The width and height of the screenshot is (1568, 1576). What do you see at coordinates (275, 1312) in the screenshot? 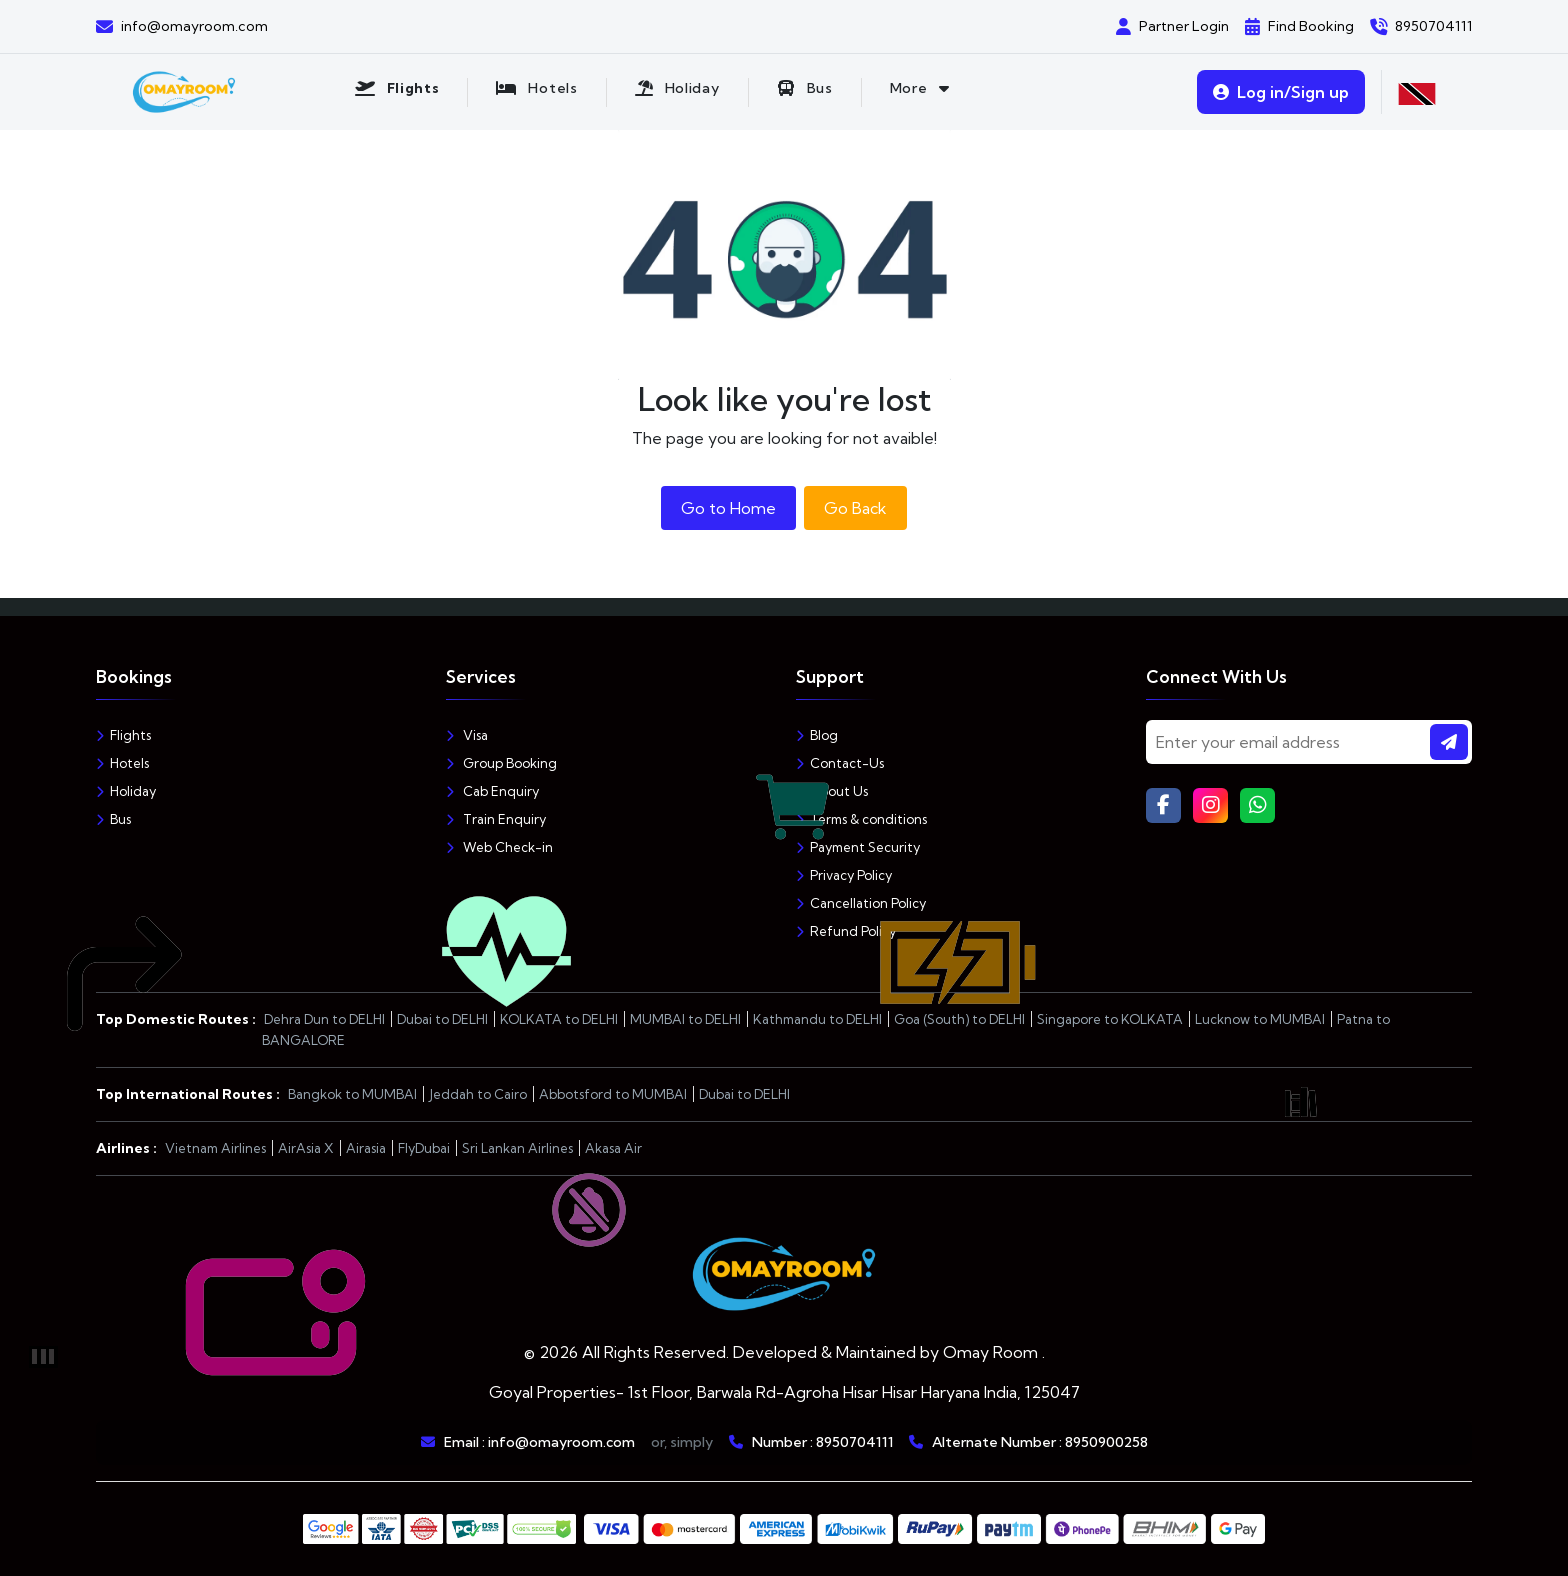
I see `access phone camera settings` at bounding box center [275, 1312].